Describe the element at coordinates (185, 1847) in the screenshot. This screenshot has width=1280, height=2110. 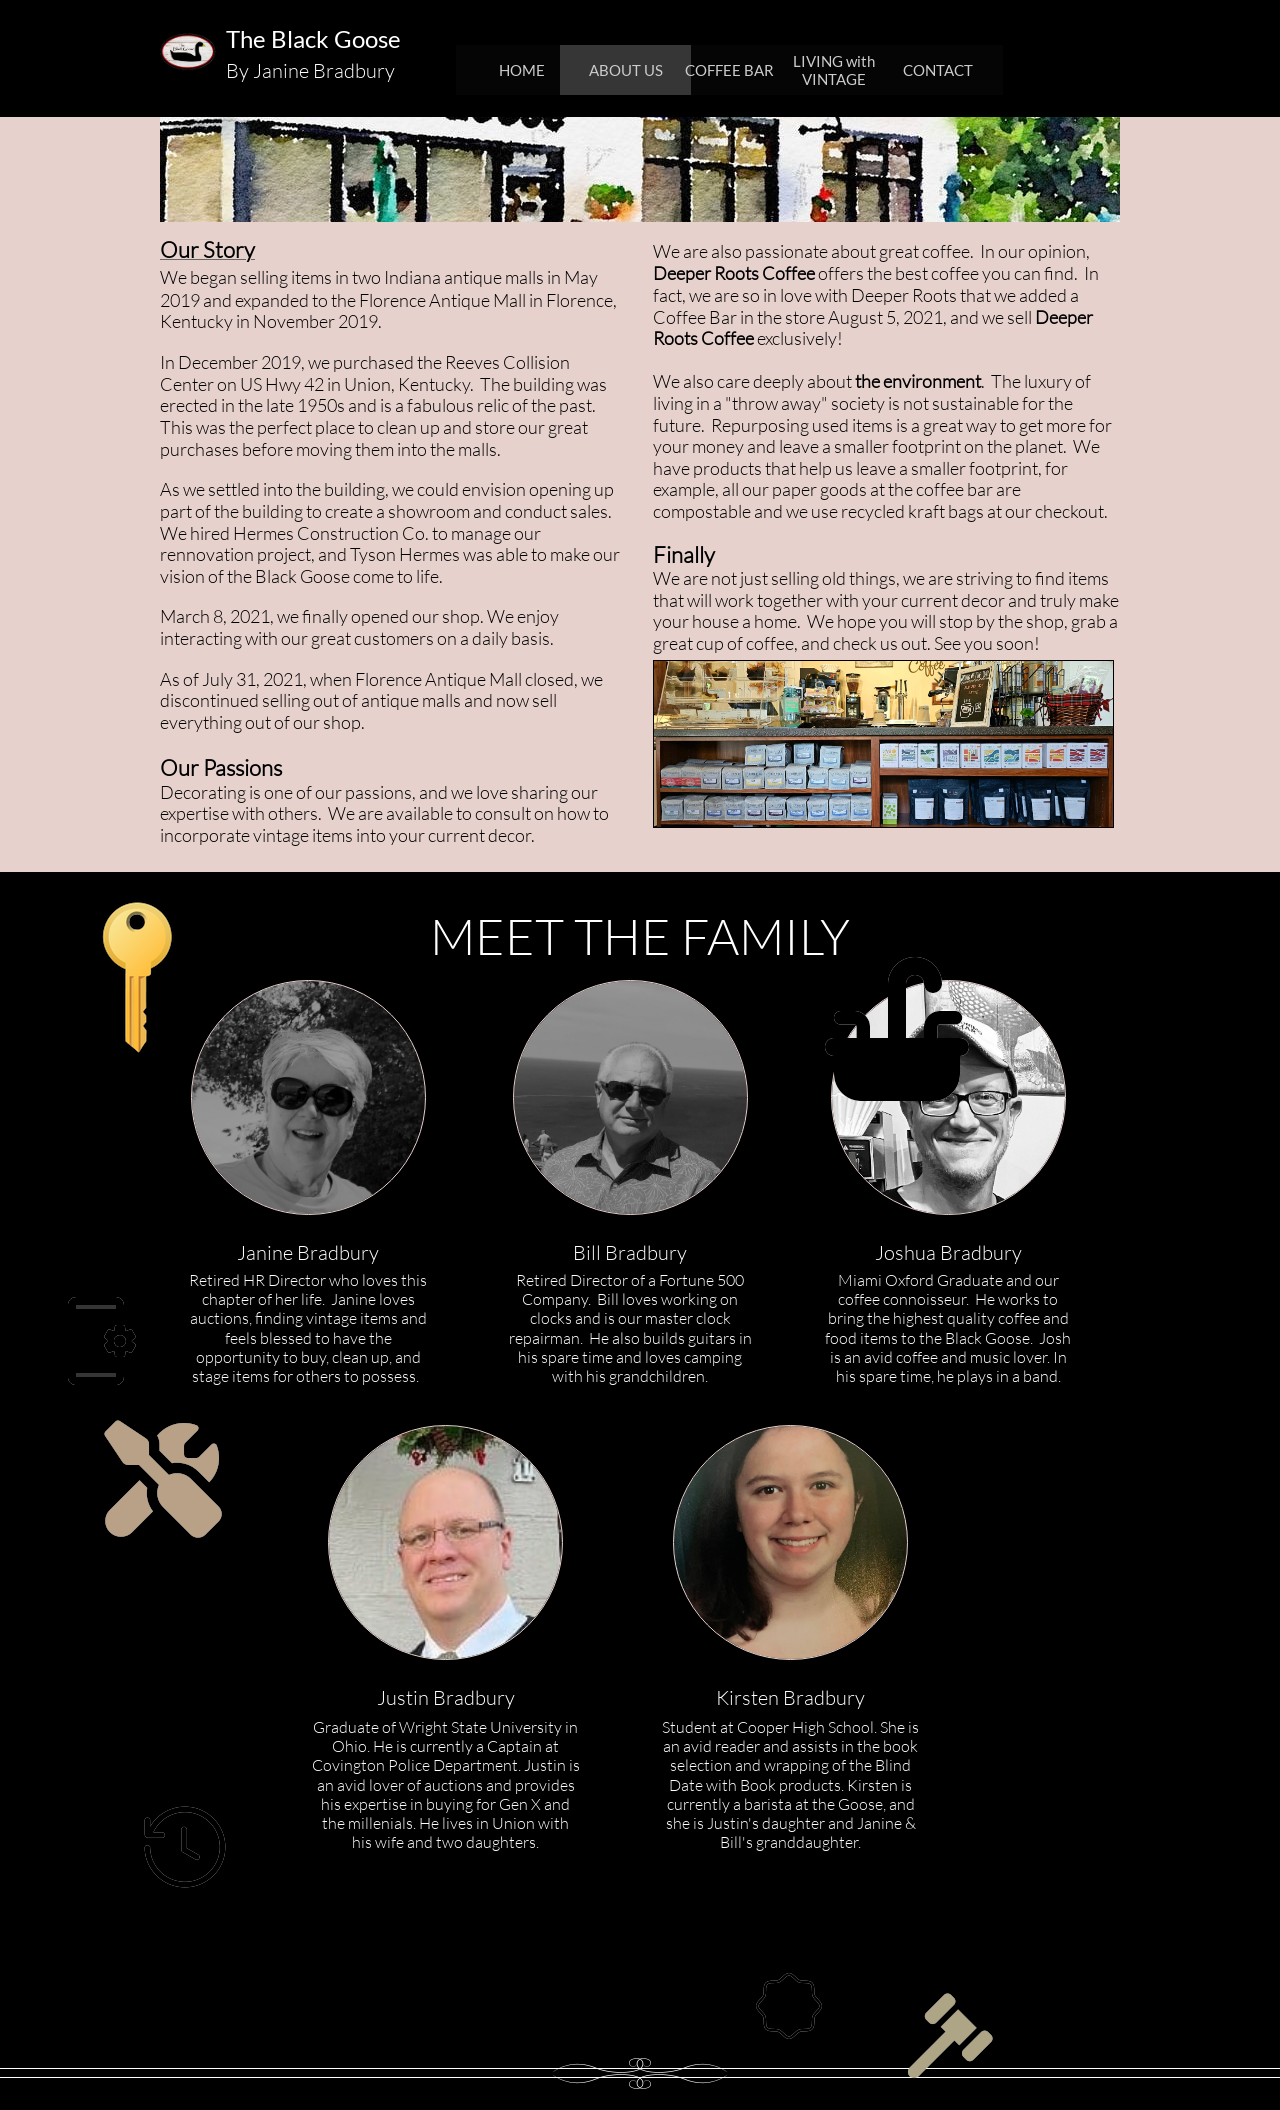
I see `view commit or activity history` at that location.